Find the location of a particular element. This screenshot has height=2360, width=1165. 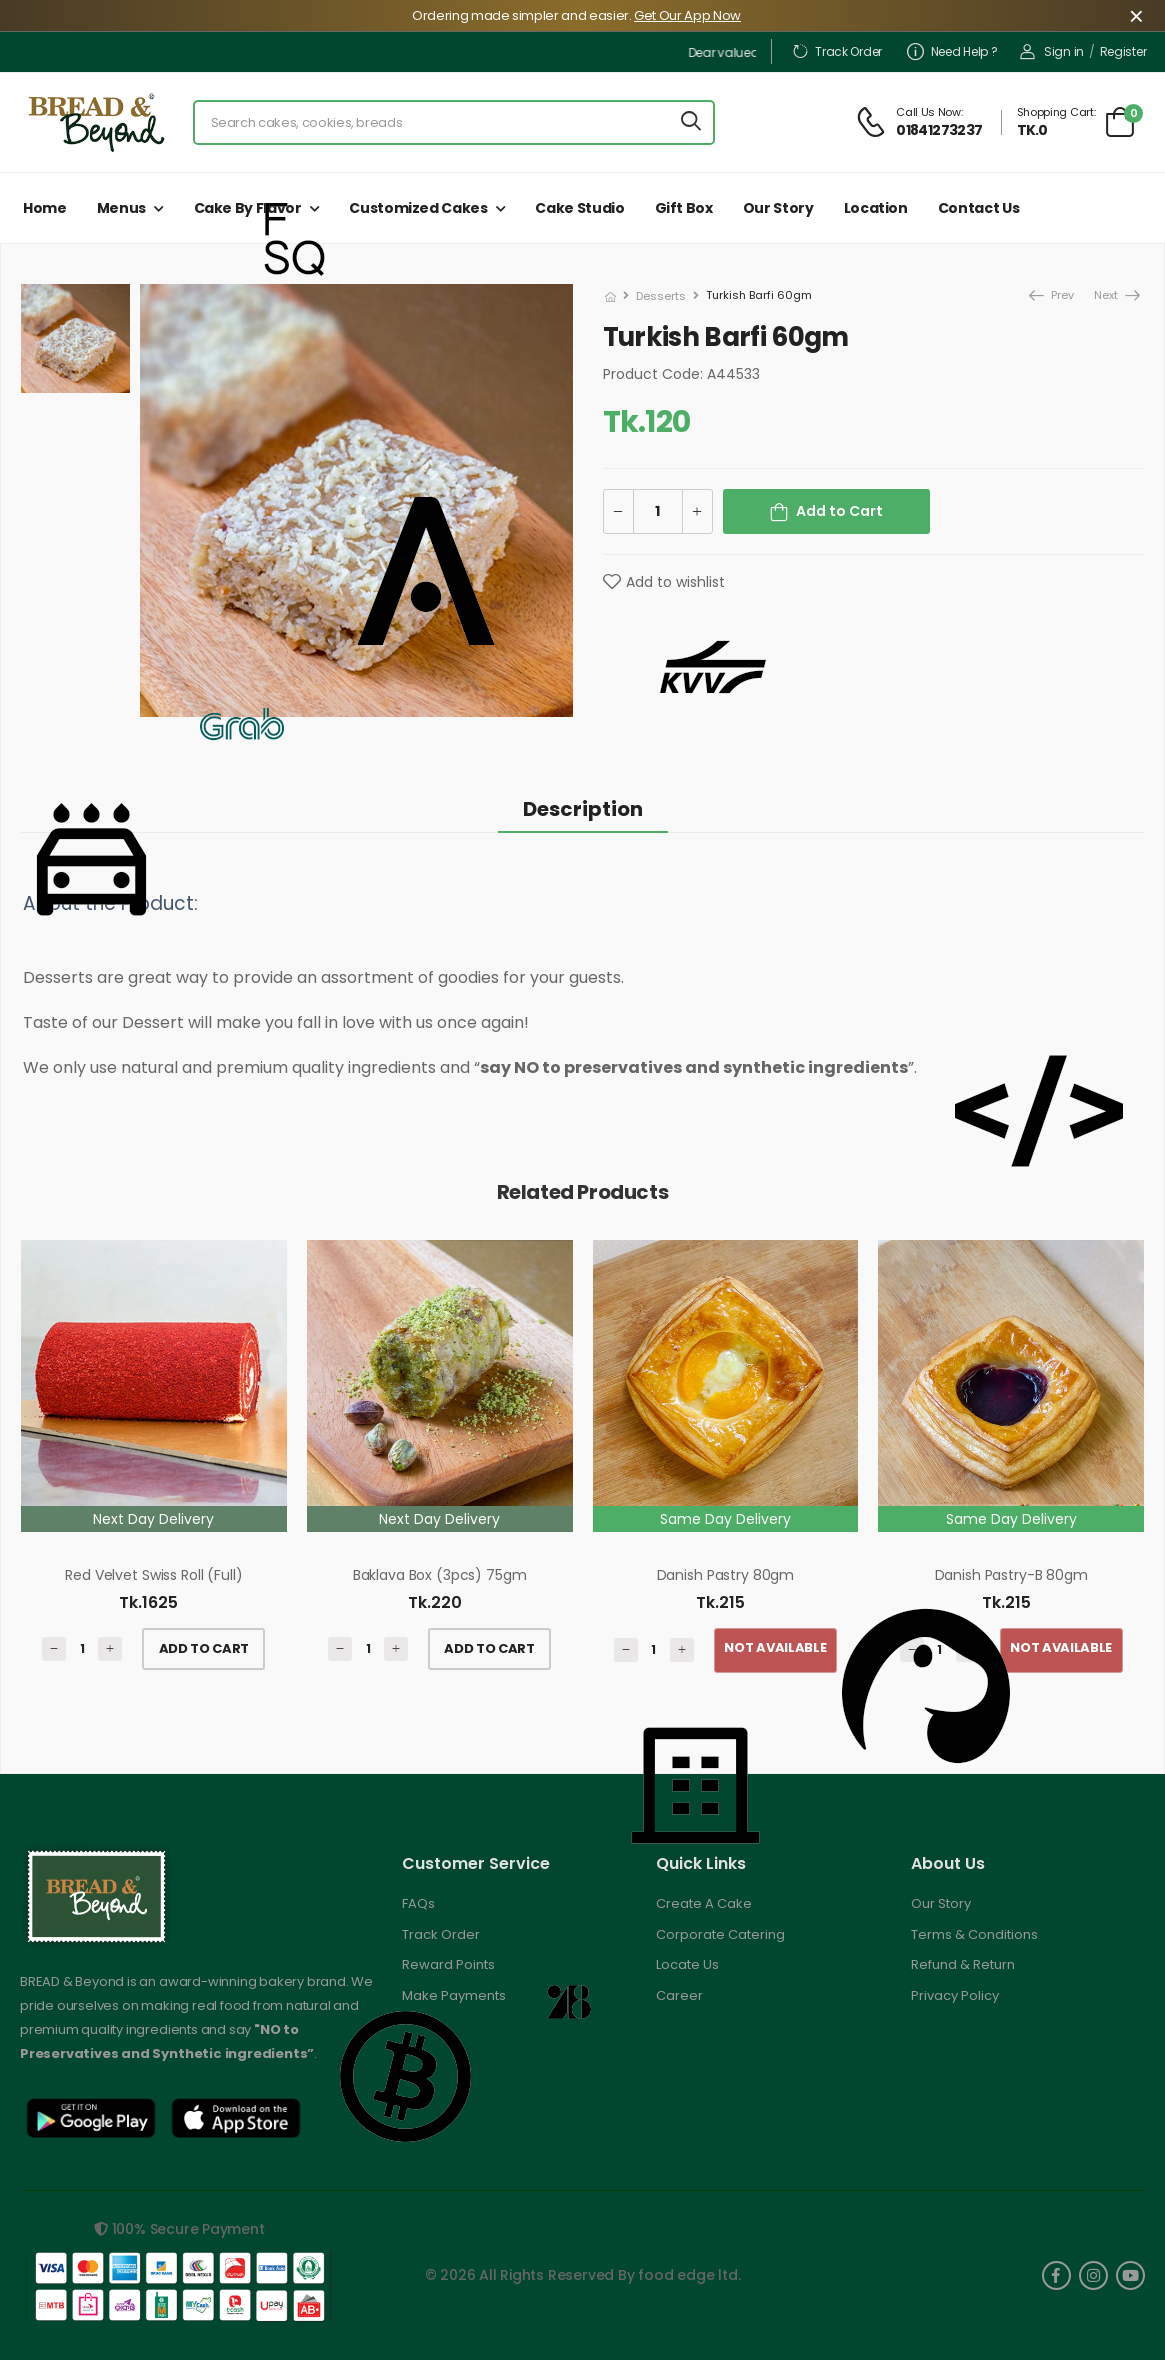

view building or office location is located at coordinates (695, 1785).